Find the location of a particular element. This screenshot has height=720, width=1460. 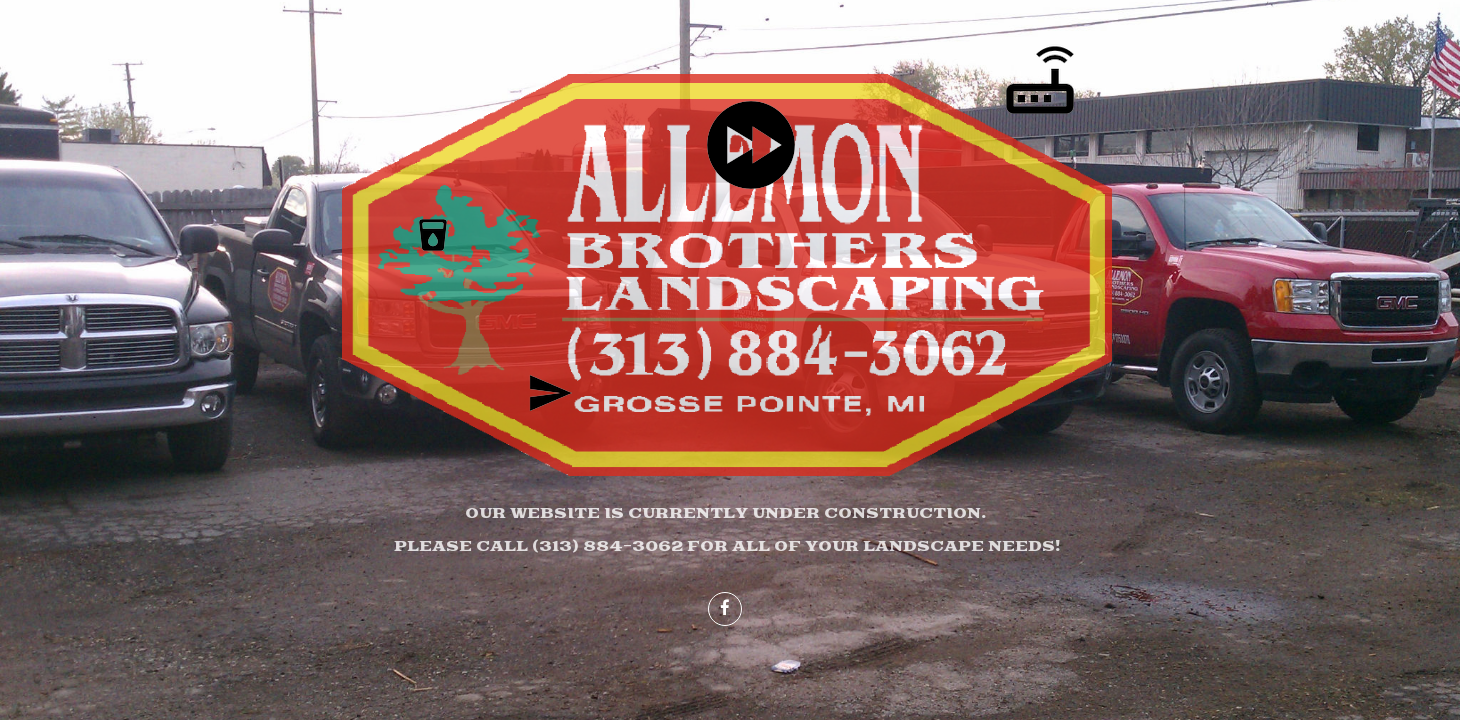

find nearby drink or beverage locations is located at coordinates (433, 235).